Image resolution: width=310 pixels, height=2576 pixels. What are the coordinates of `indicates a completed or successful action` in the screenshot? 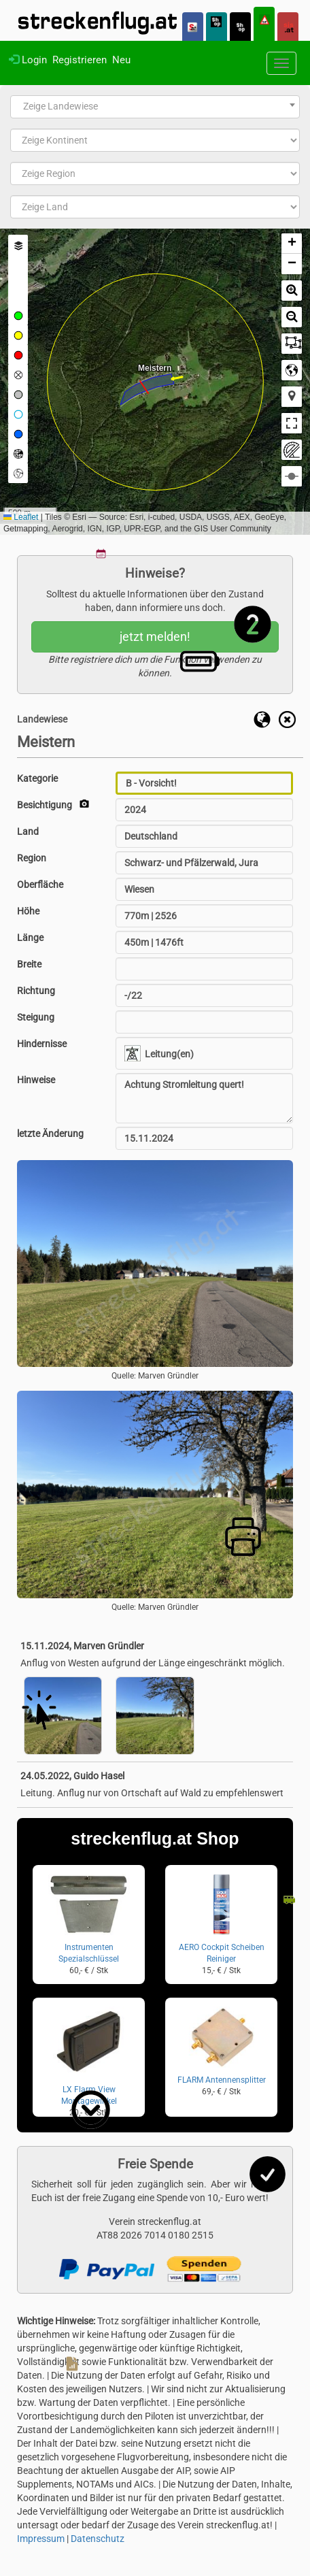 It's located at (267, 2174).